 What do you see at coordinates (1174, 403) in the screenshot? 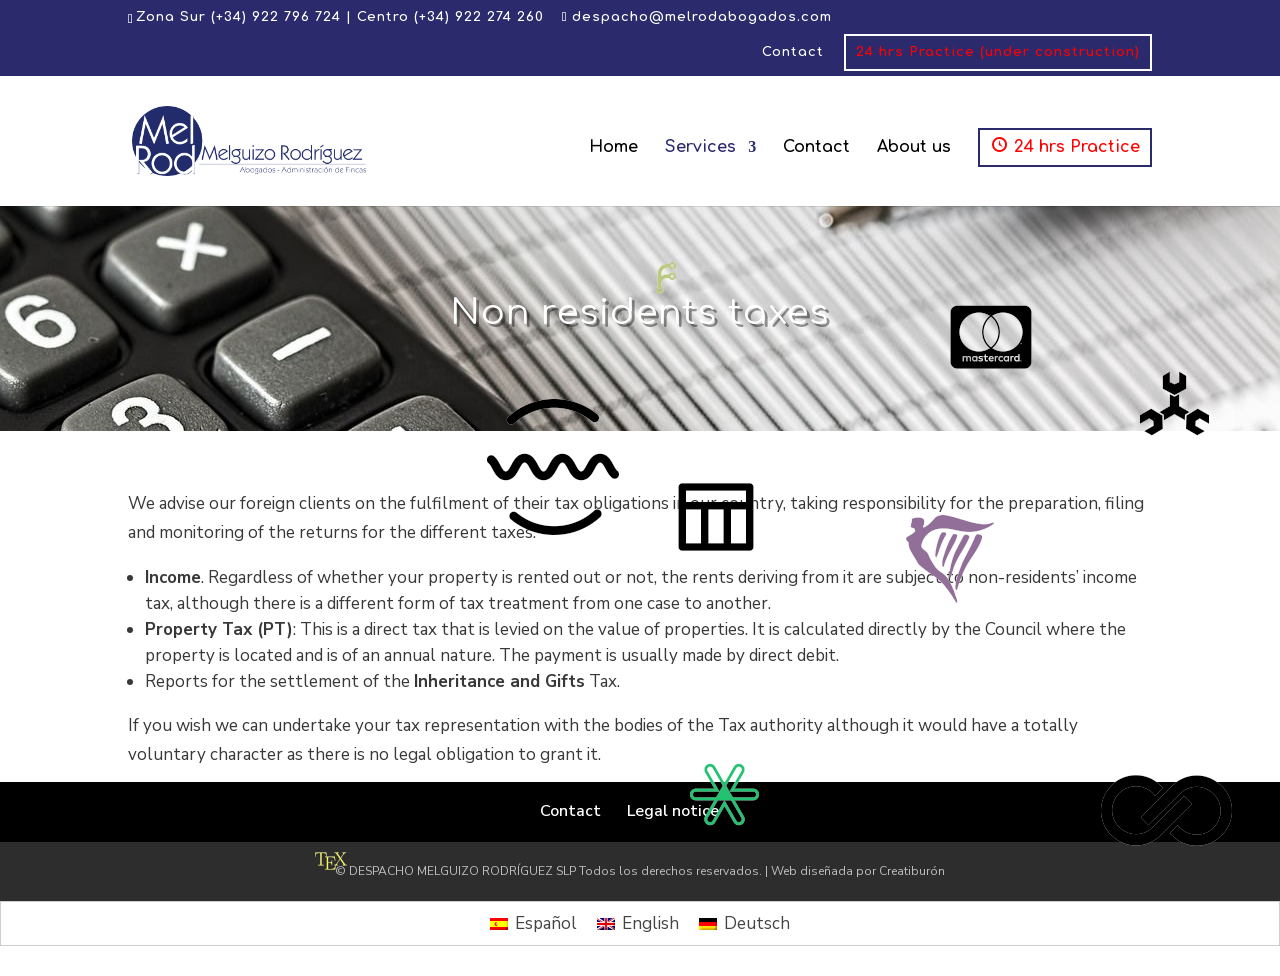
I see `google cloud spanner database service logo` at bounding box center [1174, 403].